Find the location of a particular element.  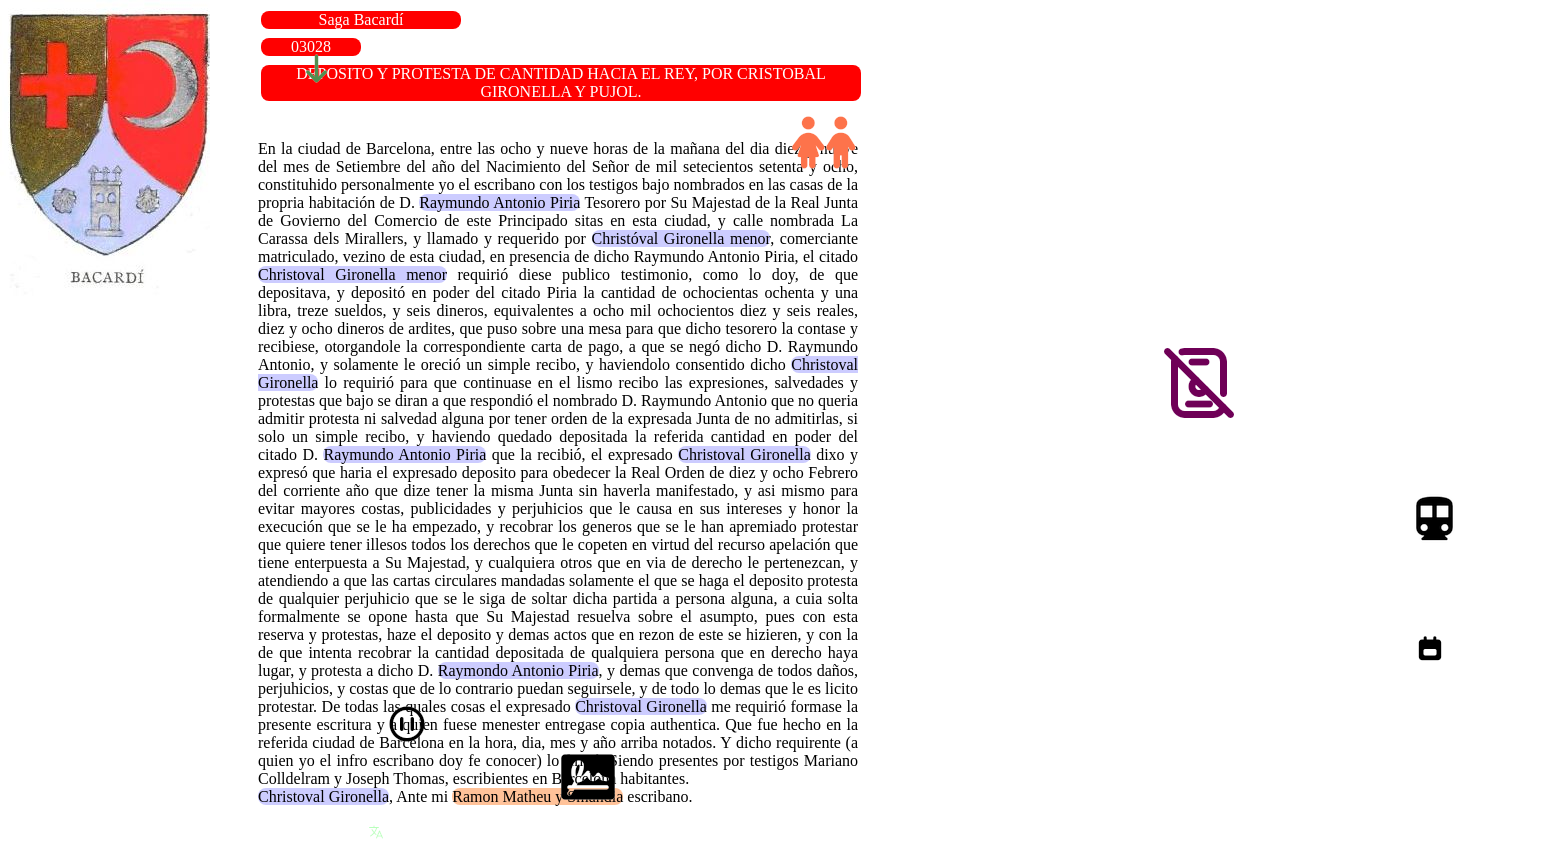

add your signature to a document is located at coordinates (588, 777).